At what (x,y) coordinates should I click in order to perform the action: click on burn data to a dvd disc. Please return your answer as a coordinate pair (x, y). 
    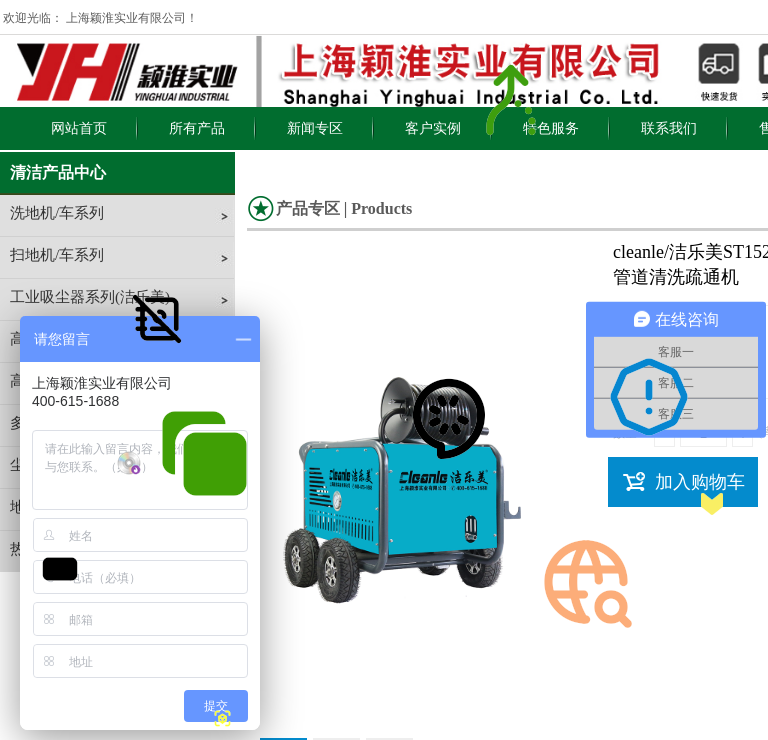
    Looking at the image, I should click on (129, 463).